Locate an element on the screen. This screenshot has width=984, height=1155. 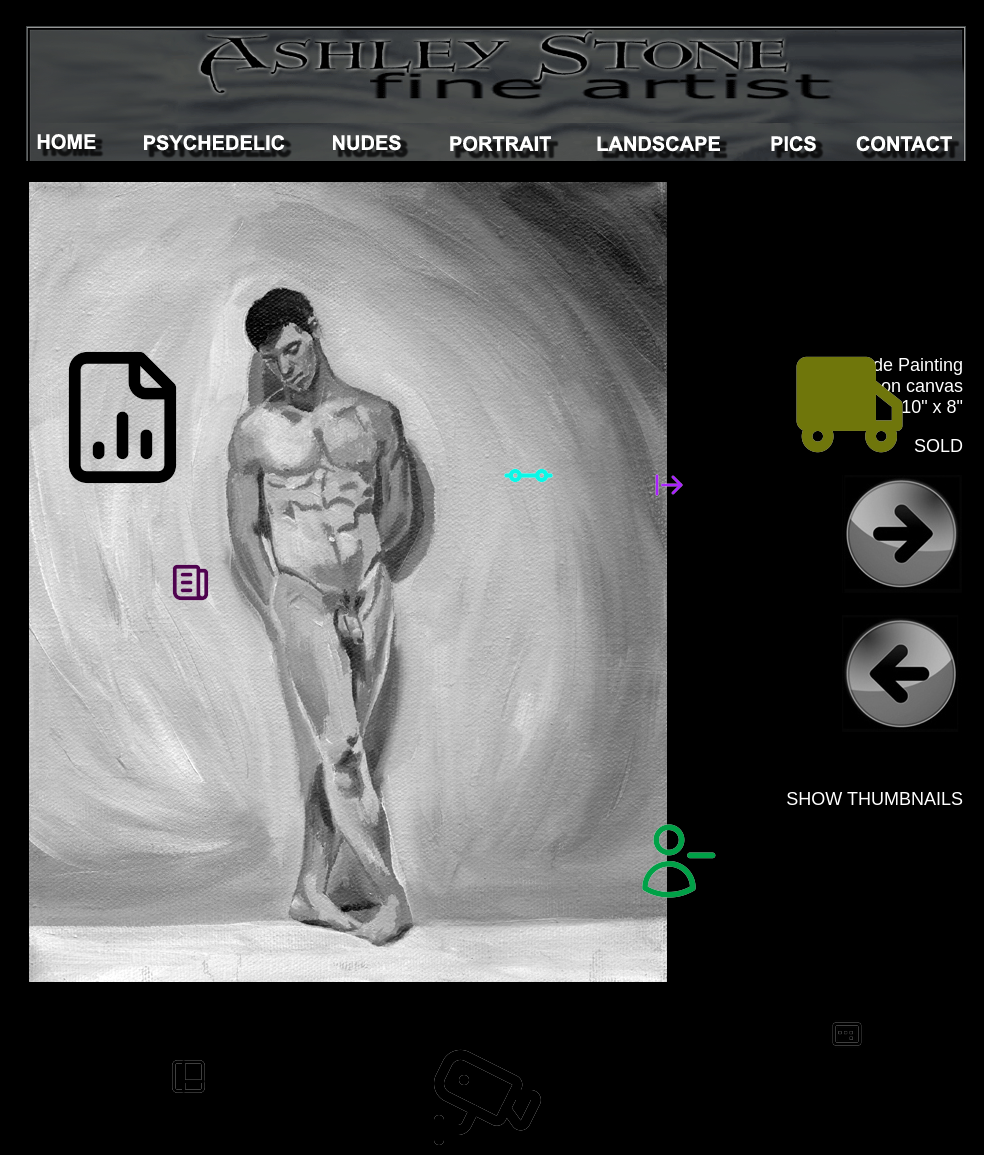
view report or analytics file is located at coordinates (122, 417).